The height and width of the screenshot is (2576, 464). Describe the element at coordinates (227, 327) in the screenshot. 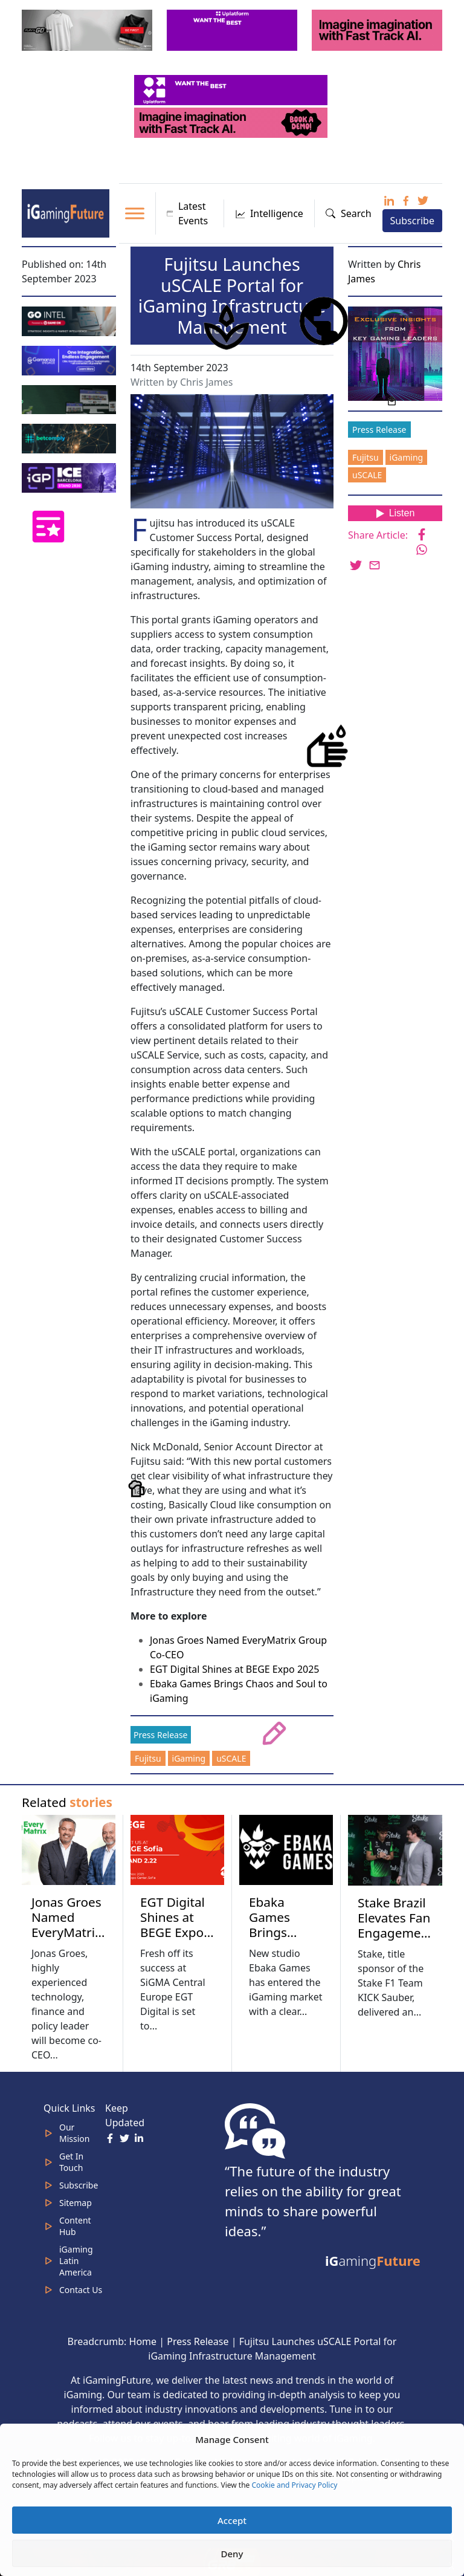

I see `access spa or wellness services` at that location.